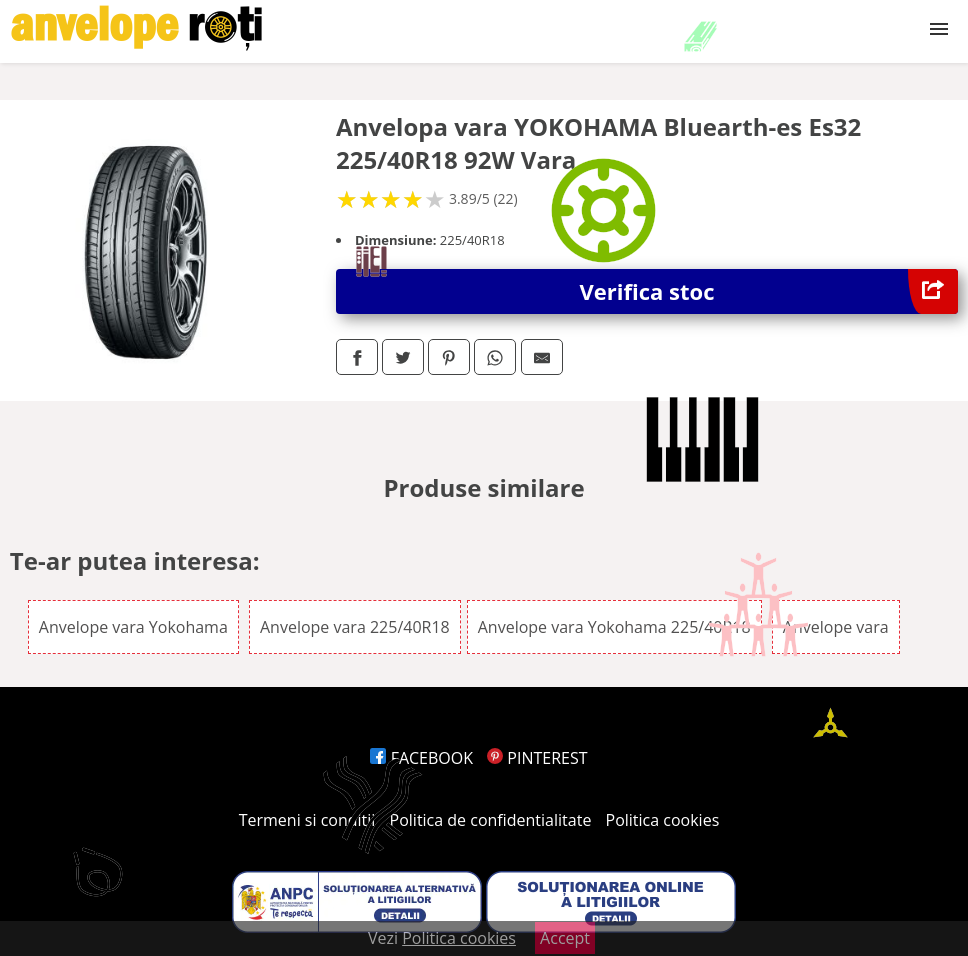  Describe the element at coordinates (700, 36) in the screenshot. I see `wood beam resource or building material` at that location.